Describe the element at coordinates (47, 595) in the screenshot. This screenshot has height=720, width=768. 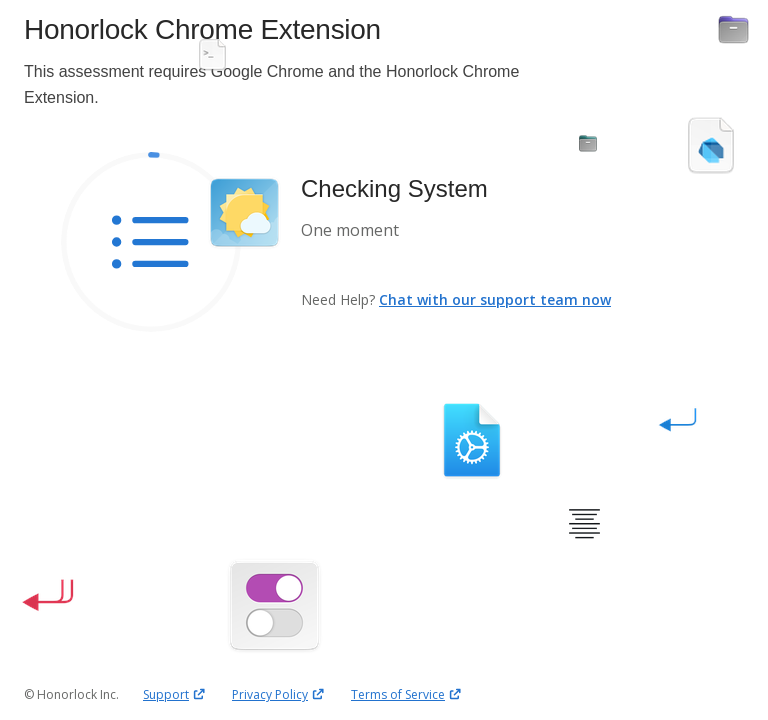
I see `reply to all recipients of an email` at that location.